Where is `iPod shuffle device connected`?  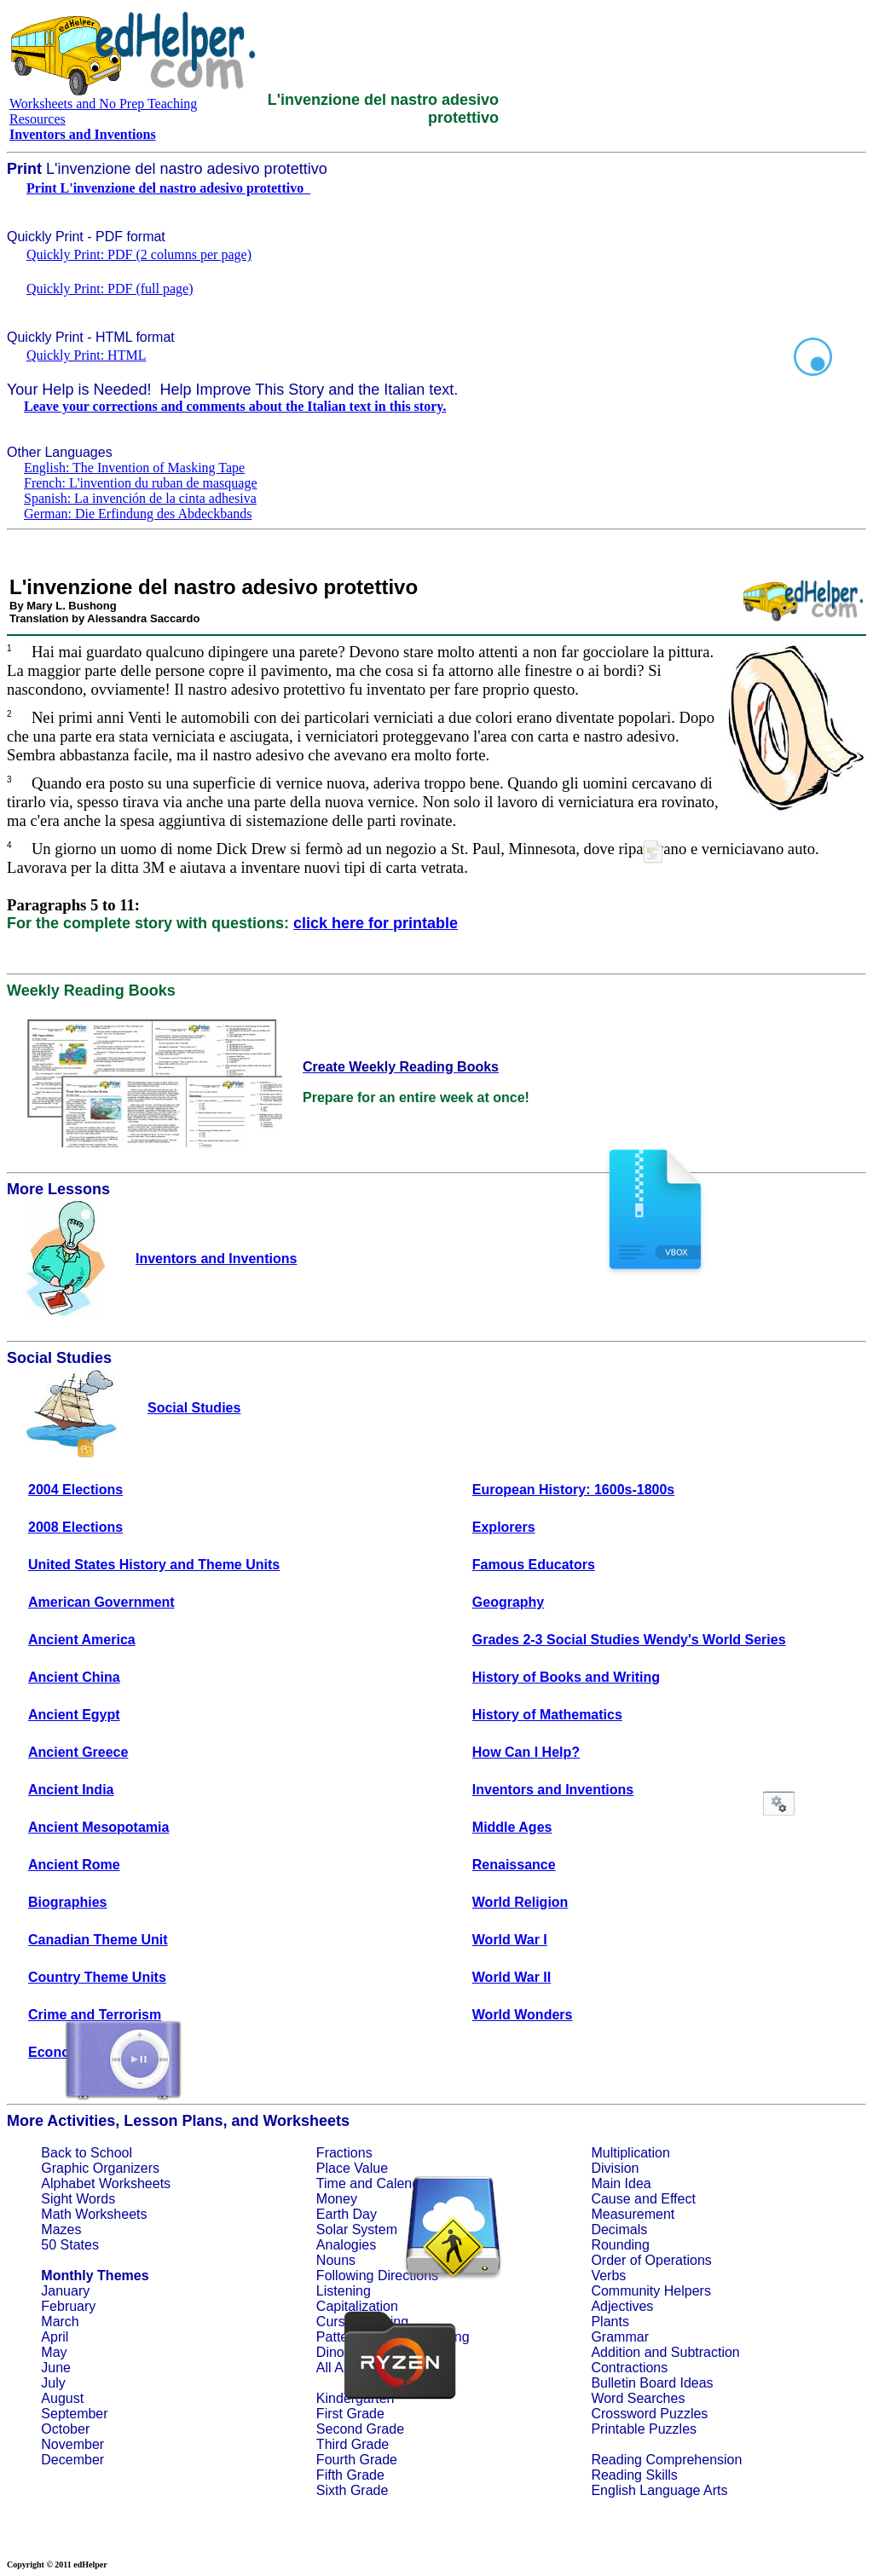 iPod shuffle device connected is located at coordinates (123, 2038).